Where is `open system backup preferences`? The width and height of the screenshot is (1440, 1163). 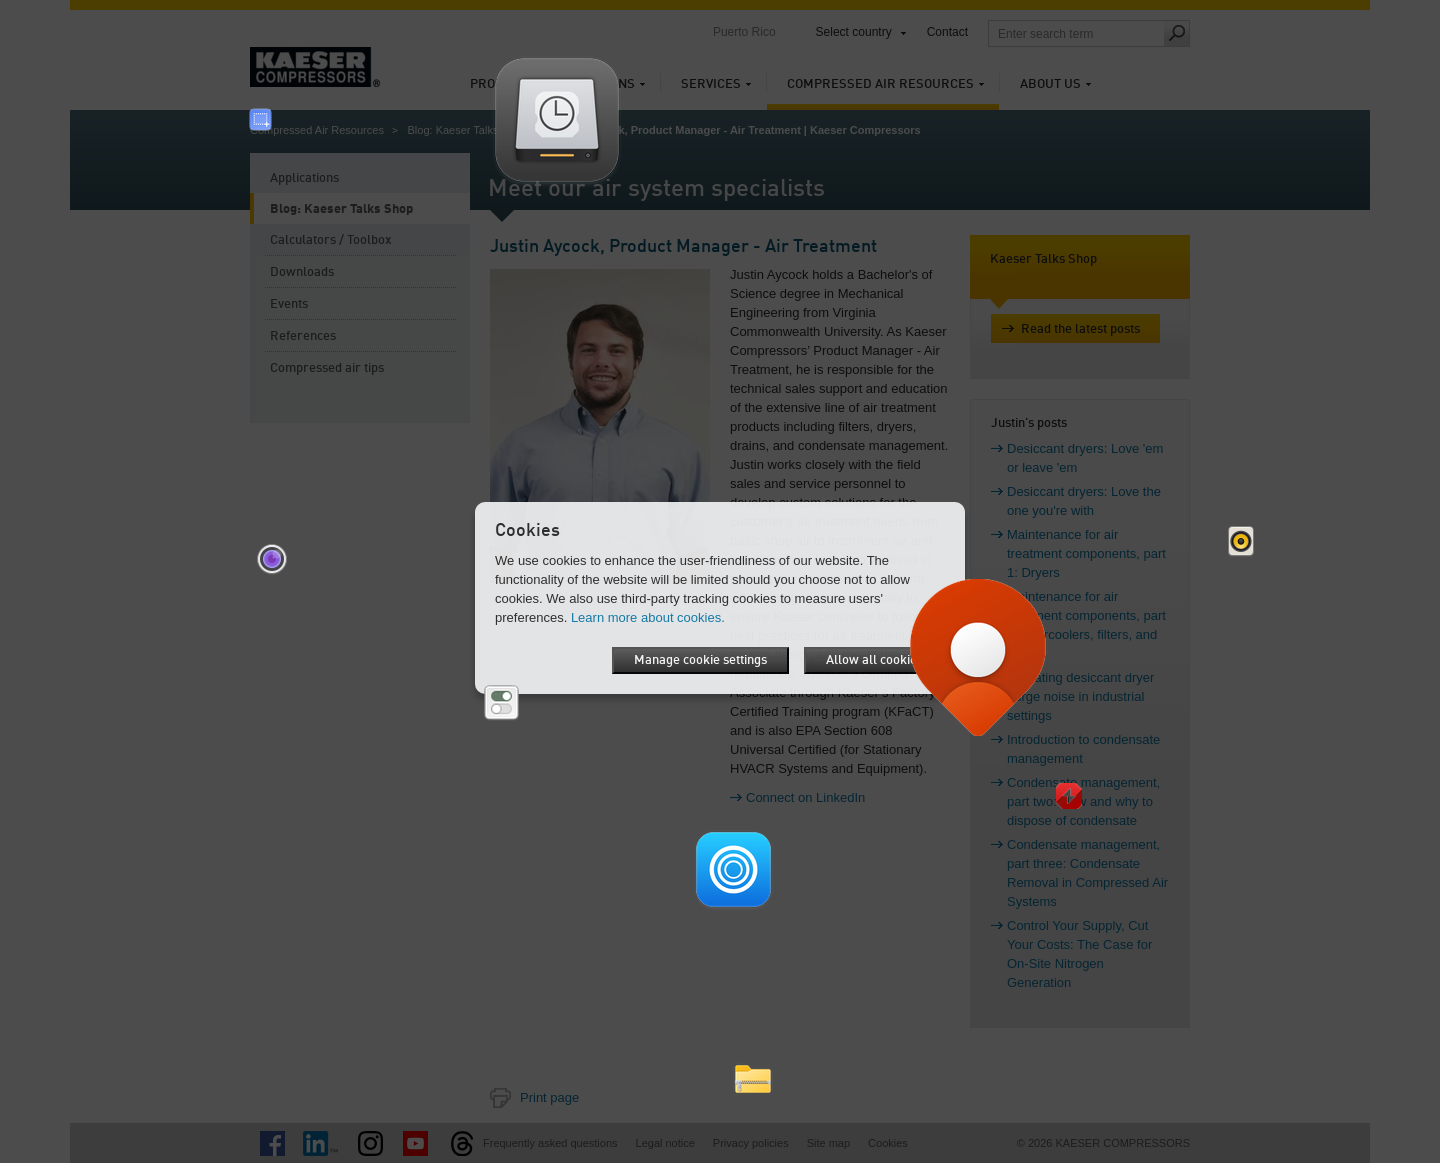
open system backup preferences is located at coordinates (557, 120).